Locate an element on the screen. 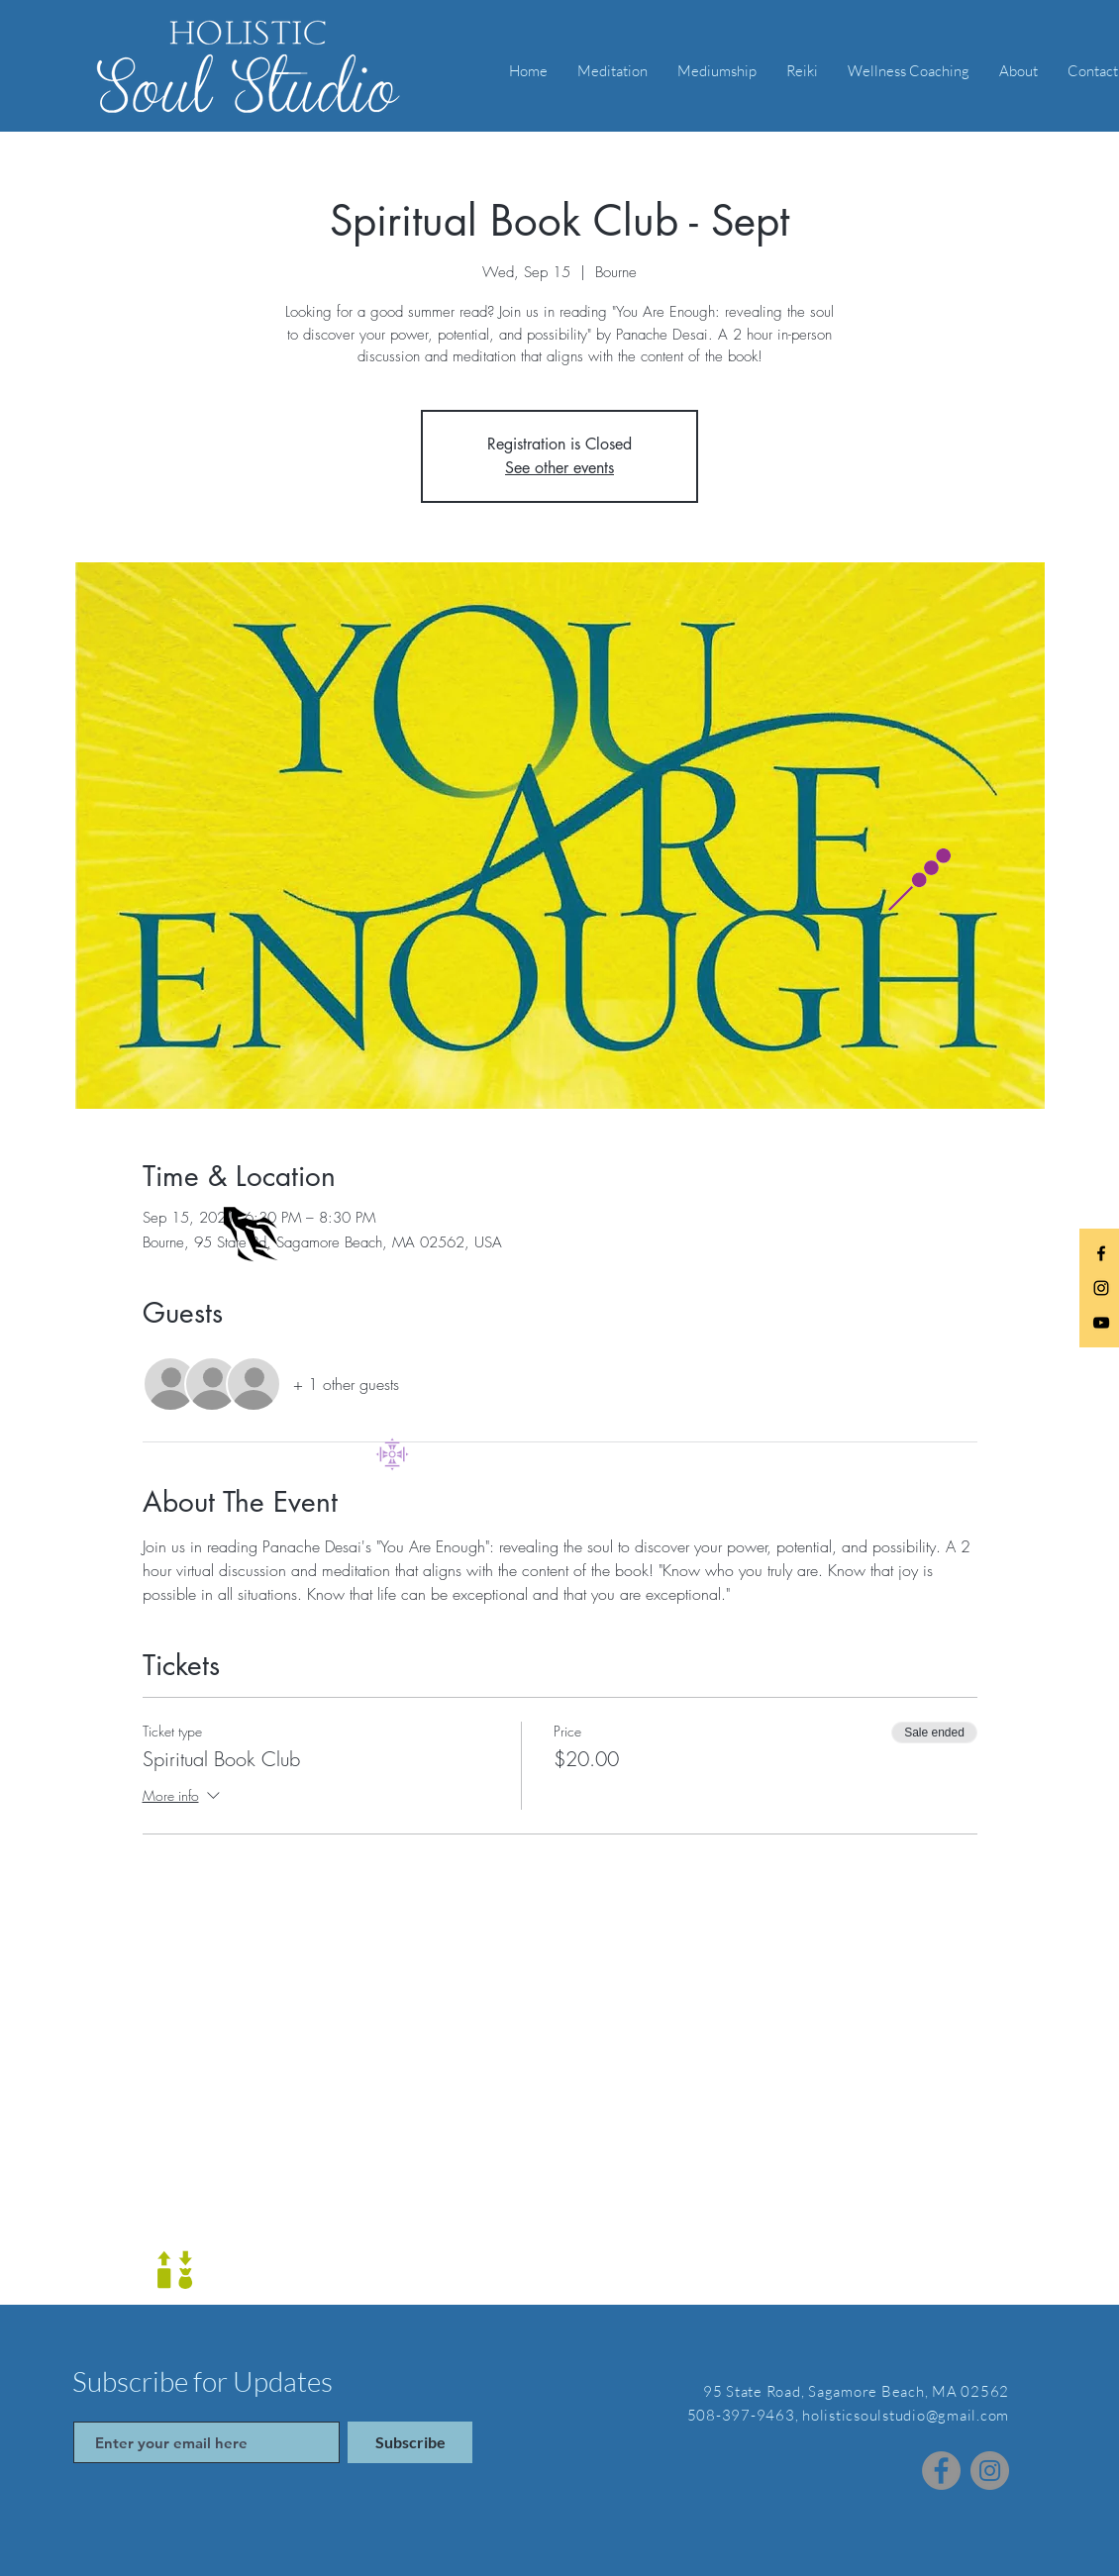 The height and width of the screenshot is (2576, 1119). a plant root or organic growth element is located at coordinates (251, 1234).